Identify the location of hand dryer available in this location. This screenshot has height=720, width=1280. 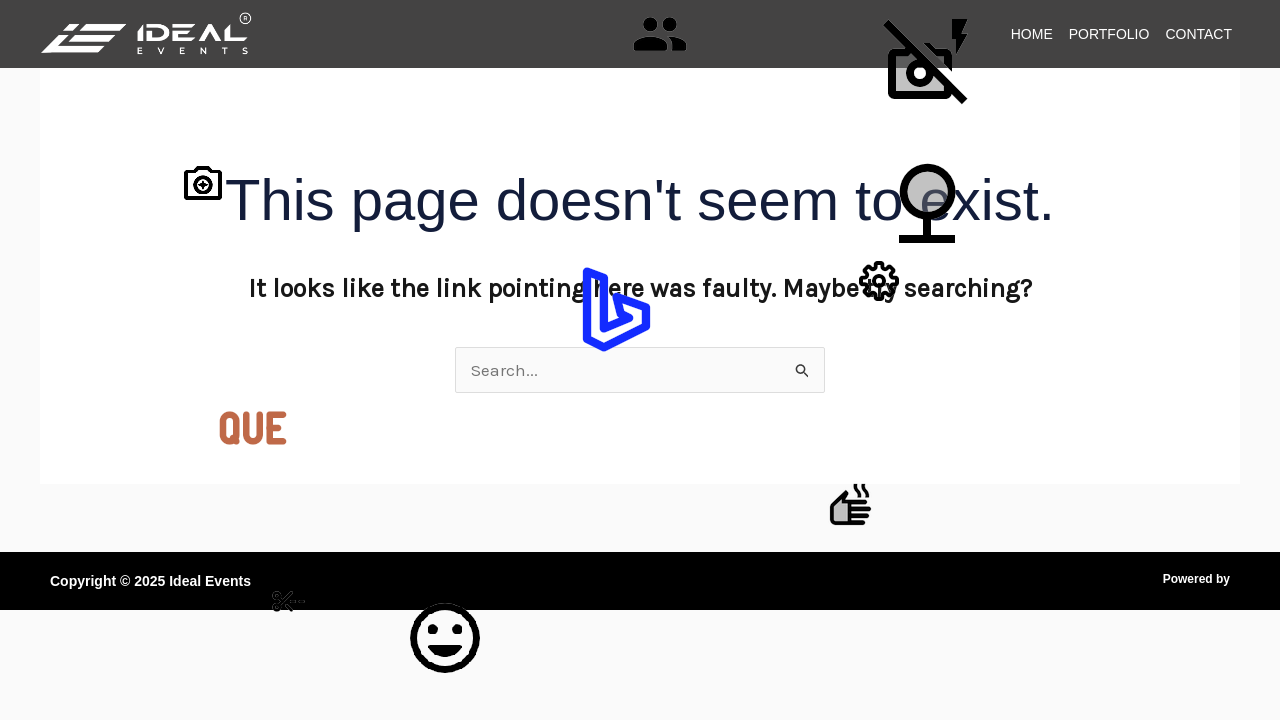
(851, 503).